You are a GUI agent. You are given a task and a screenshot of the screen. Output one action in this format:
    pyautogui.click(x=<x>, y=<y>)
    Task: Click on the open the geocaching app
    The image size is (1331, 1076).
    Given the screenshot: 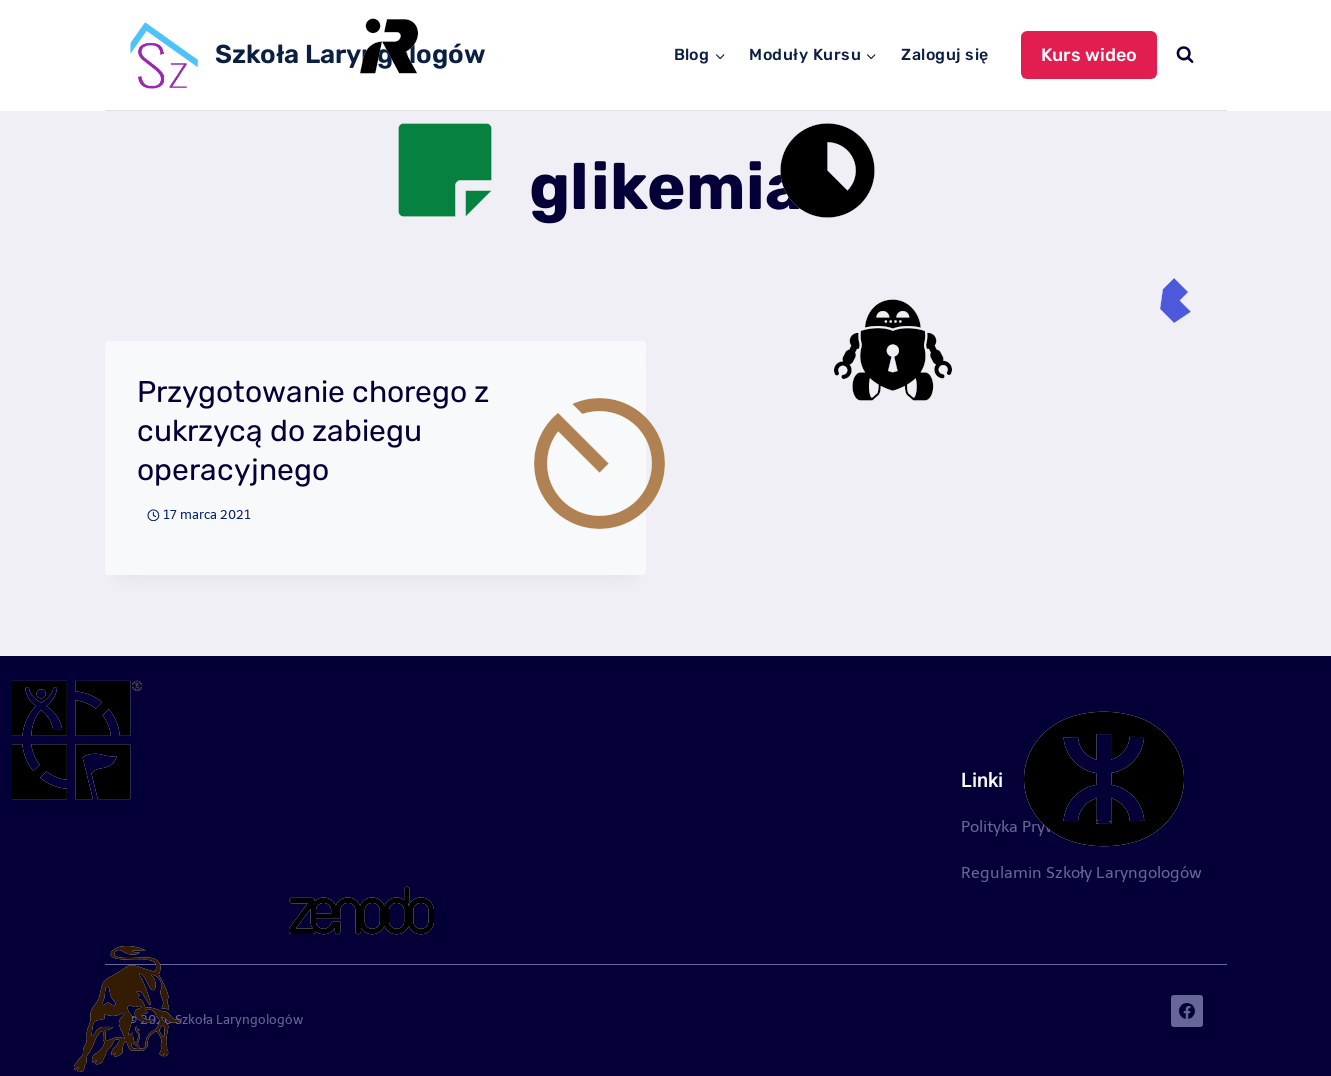 What is the action you would take?
    pyautogui.click(x=77, y=740)
    